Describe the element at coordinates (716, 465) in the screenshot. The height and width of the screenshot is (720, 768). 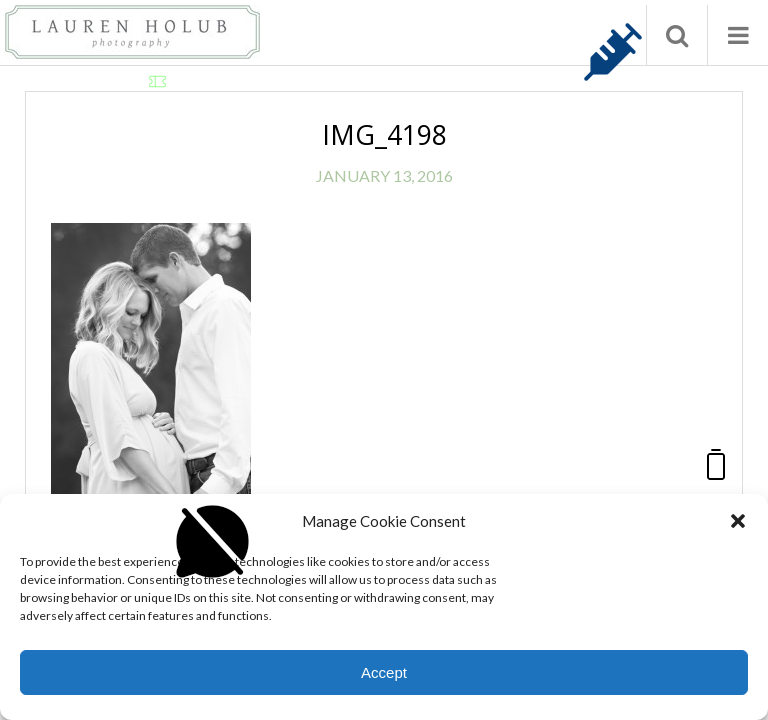
I see `indicates battery is completely drained` at that location.